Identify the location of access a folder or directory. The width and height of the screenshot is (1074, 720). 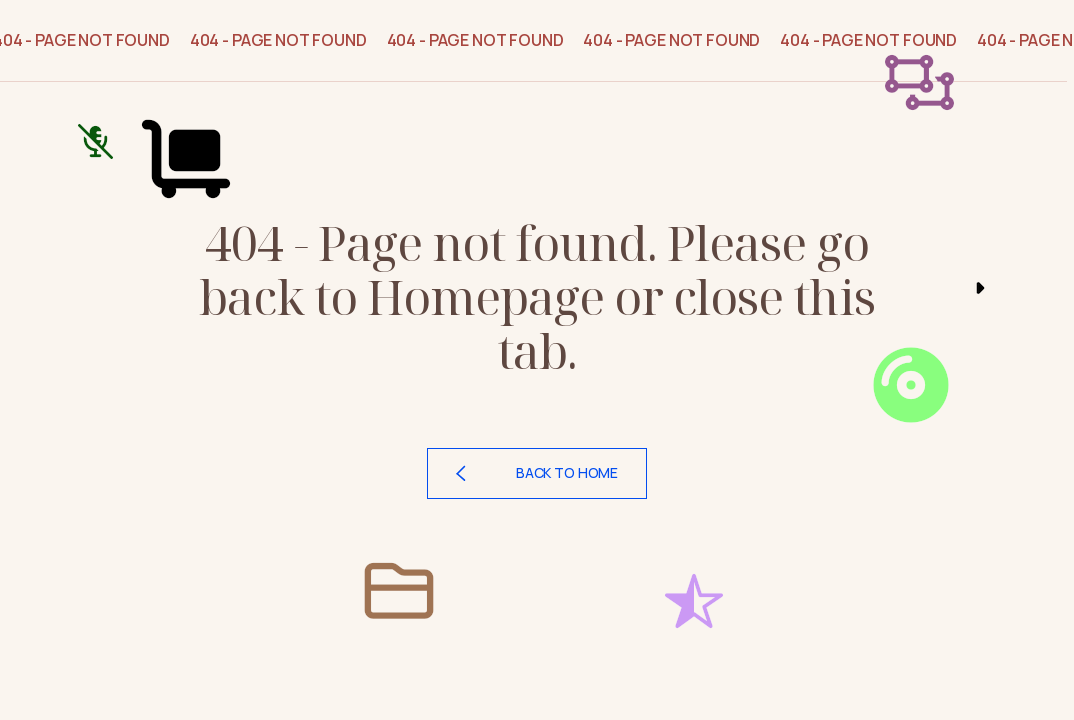
(399, 593).